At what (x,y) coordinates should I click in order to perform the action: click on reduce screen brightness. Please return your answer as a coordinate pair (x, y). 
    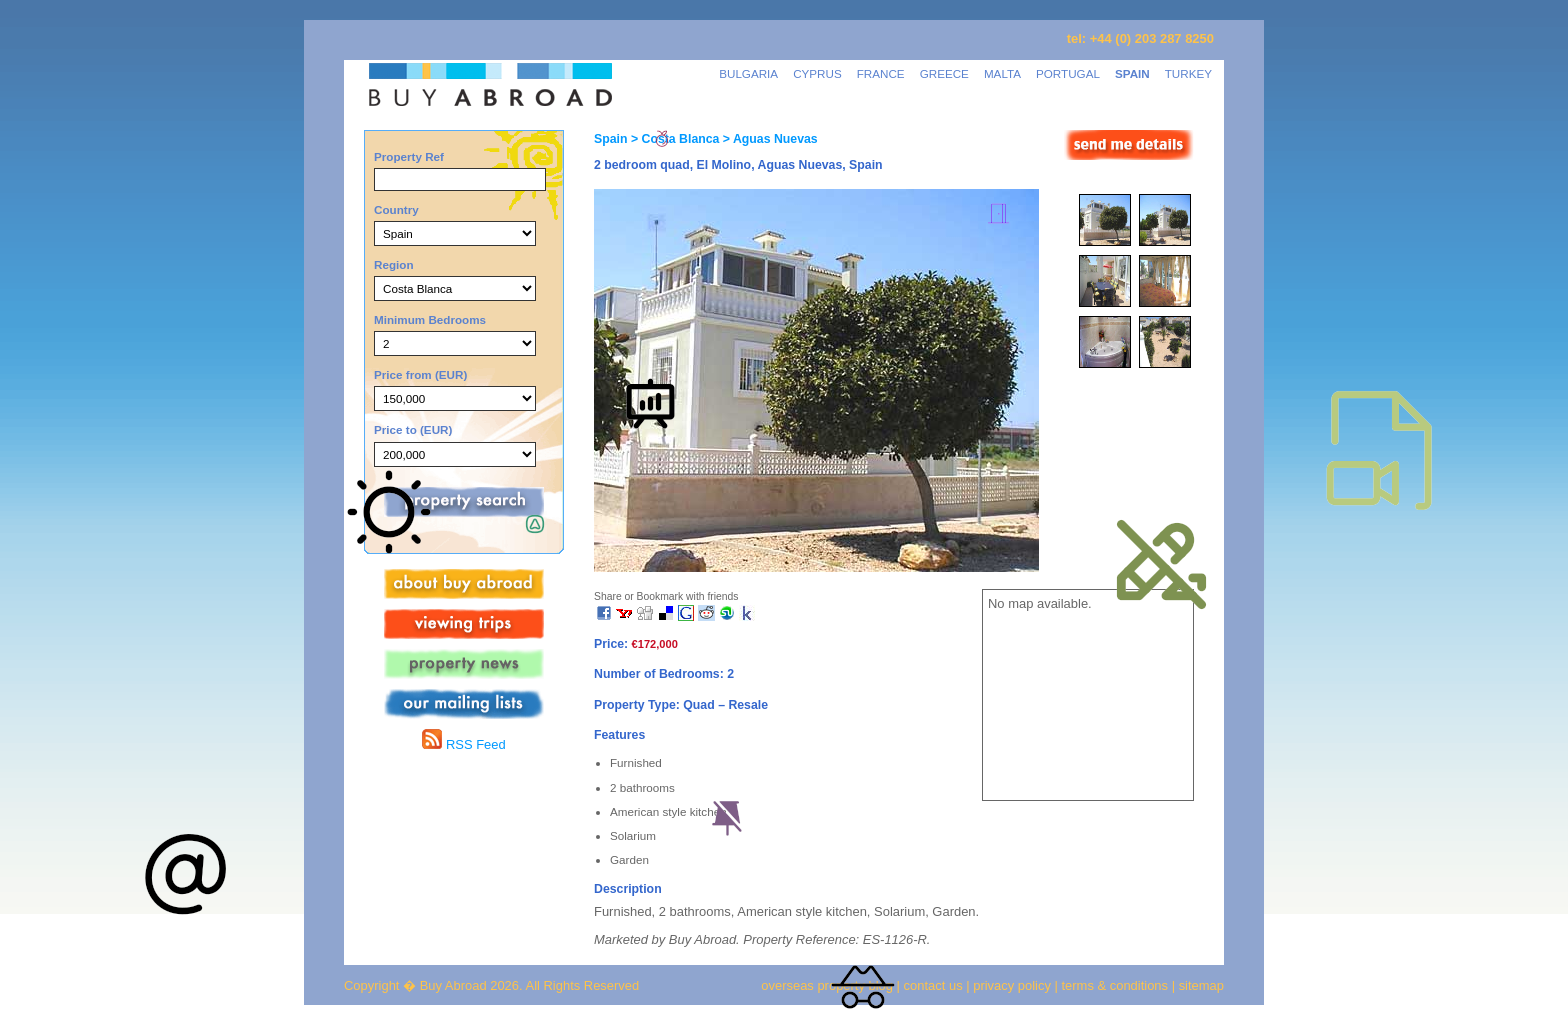
    Looking at the image, I should click on (389, 512).